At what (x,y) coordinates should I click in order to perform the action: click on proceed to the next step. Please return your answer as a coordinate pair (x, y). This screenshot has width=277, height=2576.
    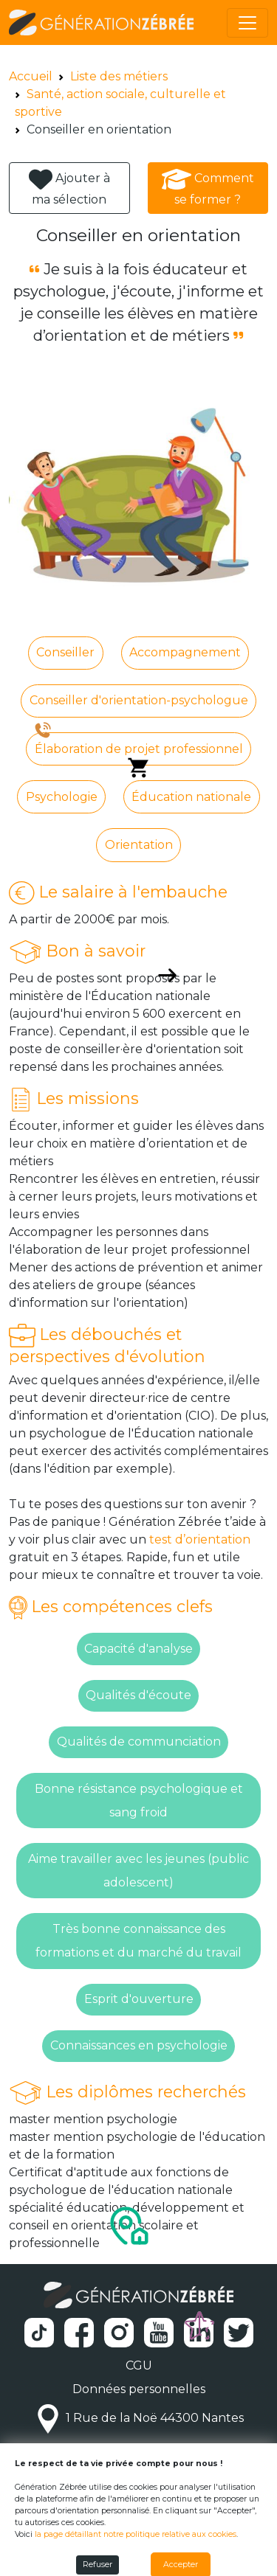
    Looking at the image, I should click on (167, 975).